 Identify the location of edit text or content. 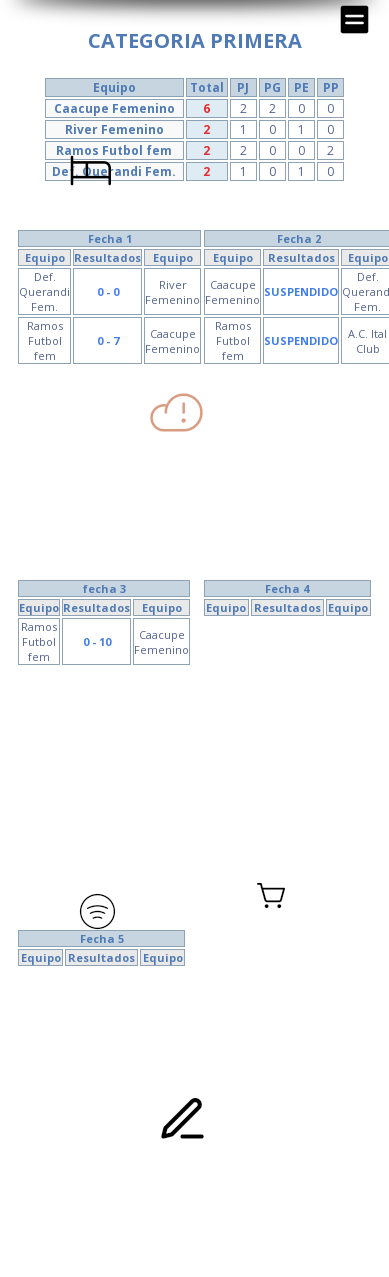
(182, 1119).